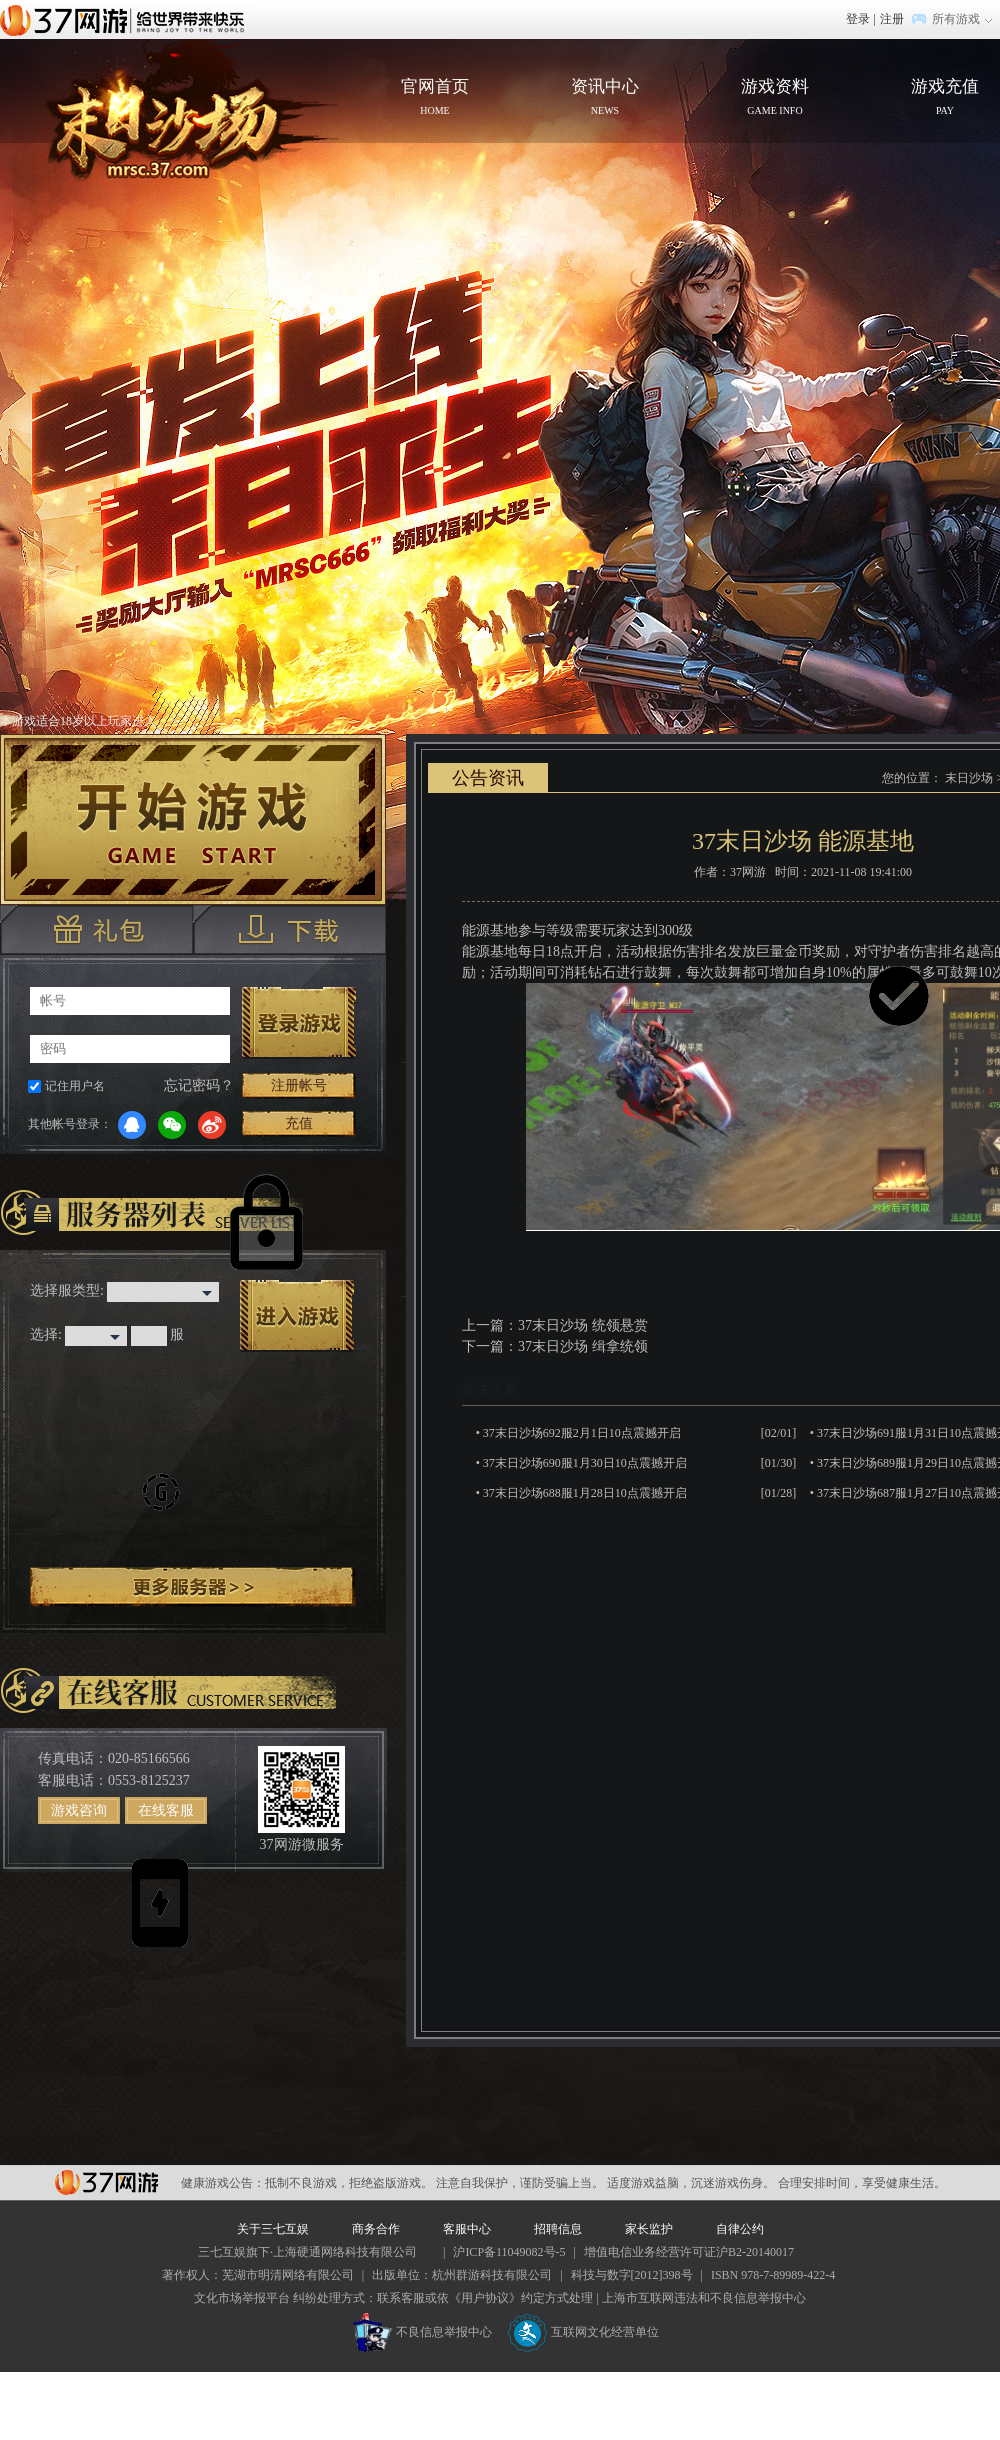 The width and height of the screenshot is (1000, 2440). I want to click on indicates a pending or in-progress Google connection, so click(161, 1492).